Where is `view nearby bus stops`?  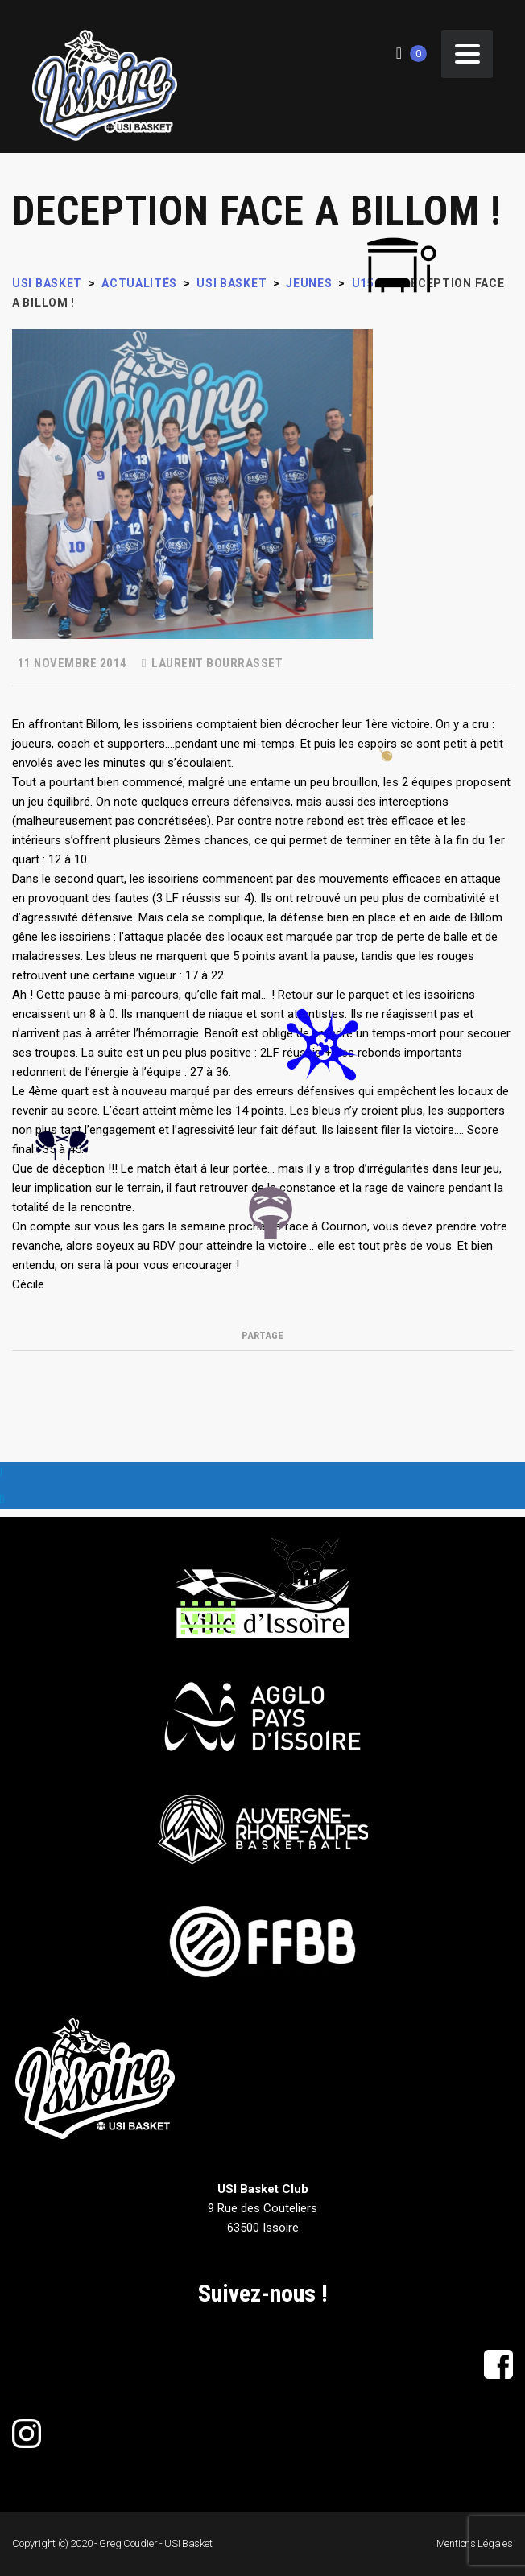
view nearby bus stops is located at coordinates (401, 265).